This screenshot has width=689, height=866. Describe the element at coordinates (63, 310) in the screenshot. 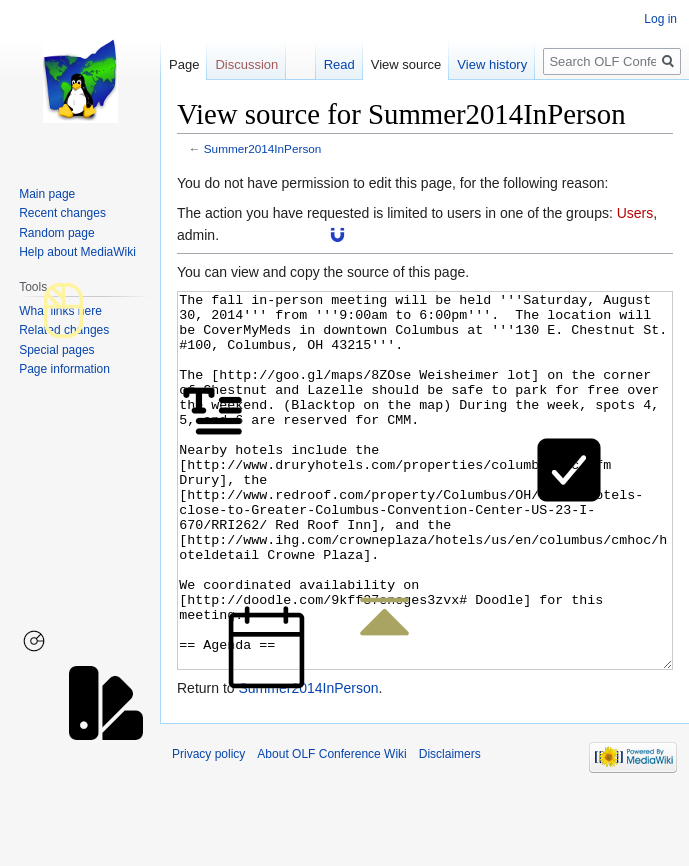

I see `indicates left mouse button click action` at that location.